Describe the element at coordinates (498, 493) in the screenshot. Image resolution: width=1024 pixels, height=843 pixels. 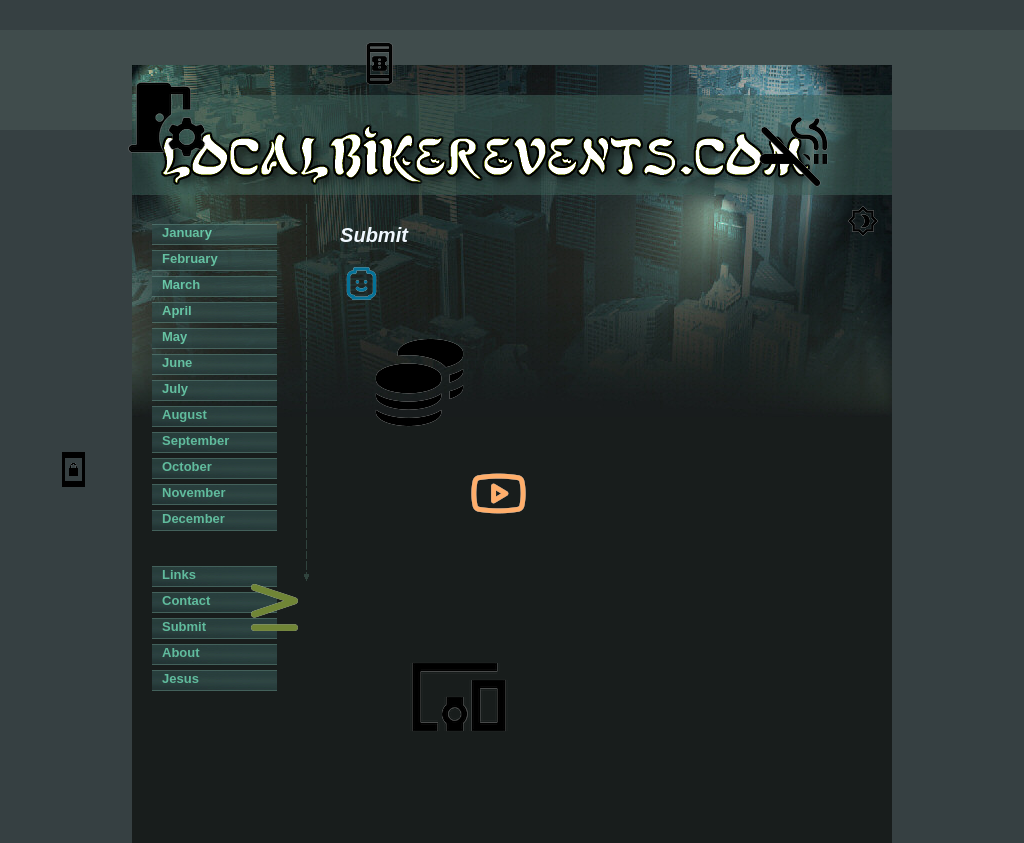
I see `open youtube app` at that location.